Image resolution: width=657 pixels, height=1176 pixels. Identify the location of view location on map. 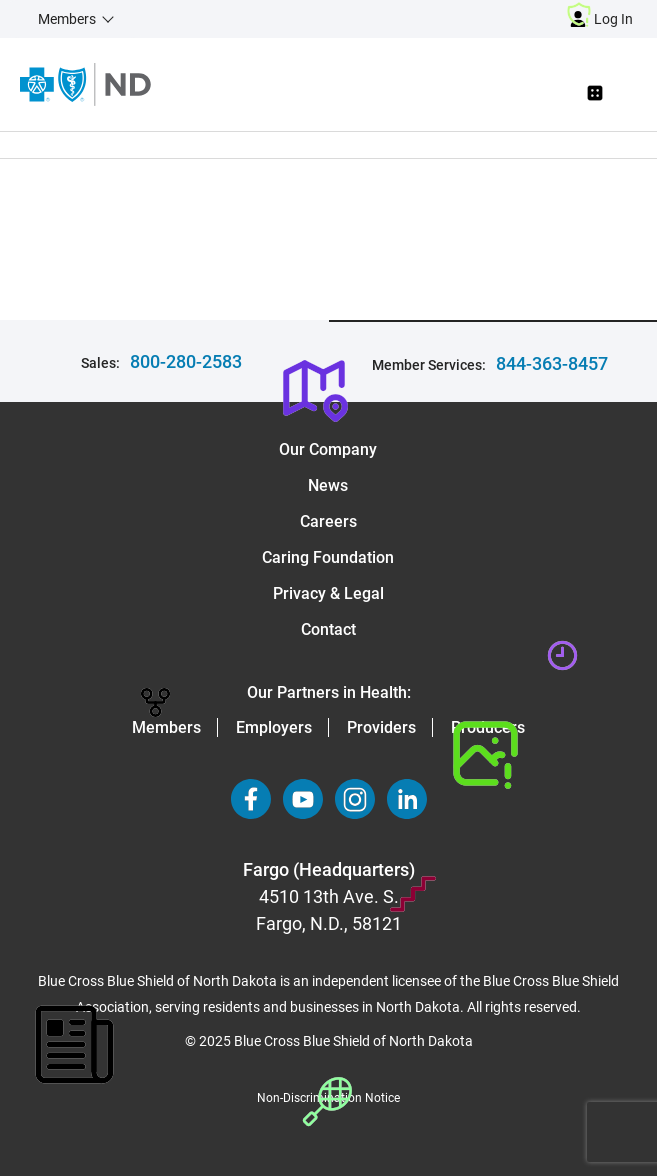
(314, 388).